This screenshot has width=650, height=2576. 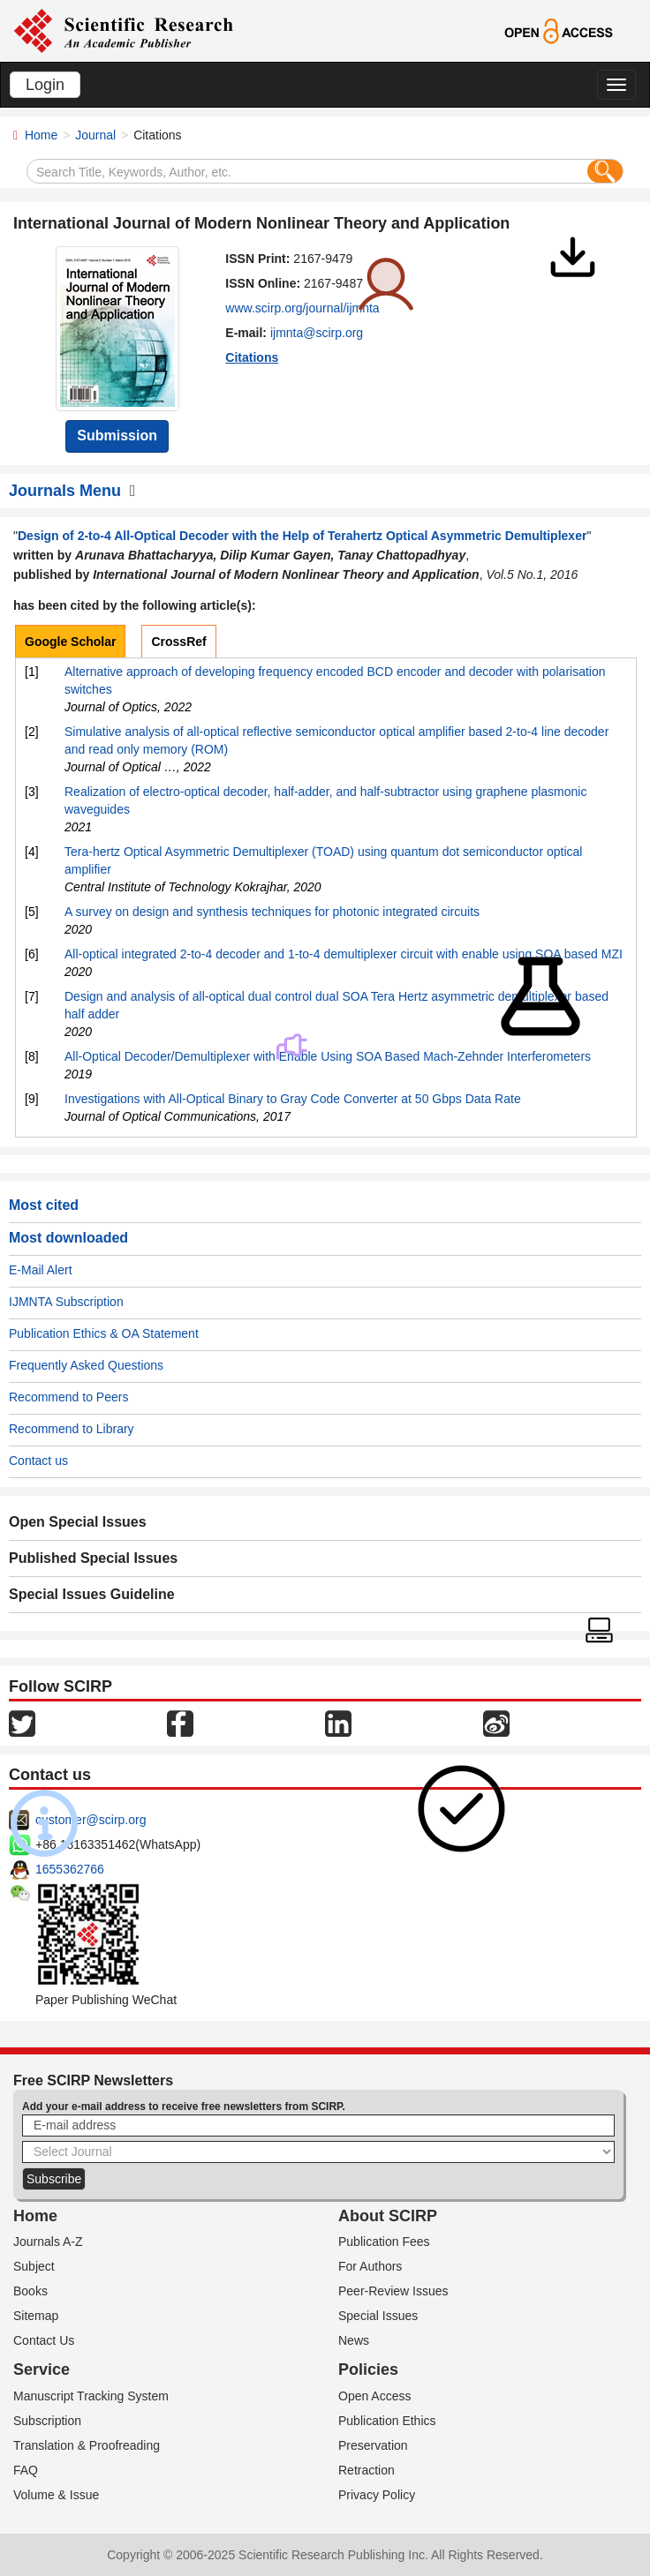 I want to click on connect to a power source or external device, so click(x=291, y=1046).